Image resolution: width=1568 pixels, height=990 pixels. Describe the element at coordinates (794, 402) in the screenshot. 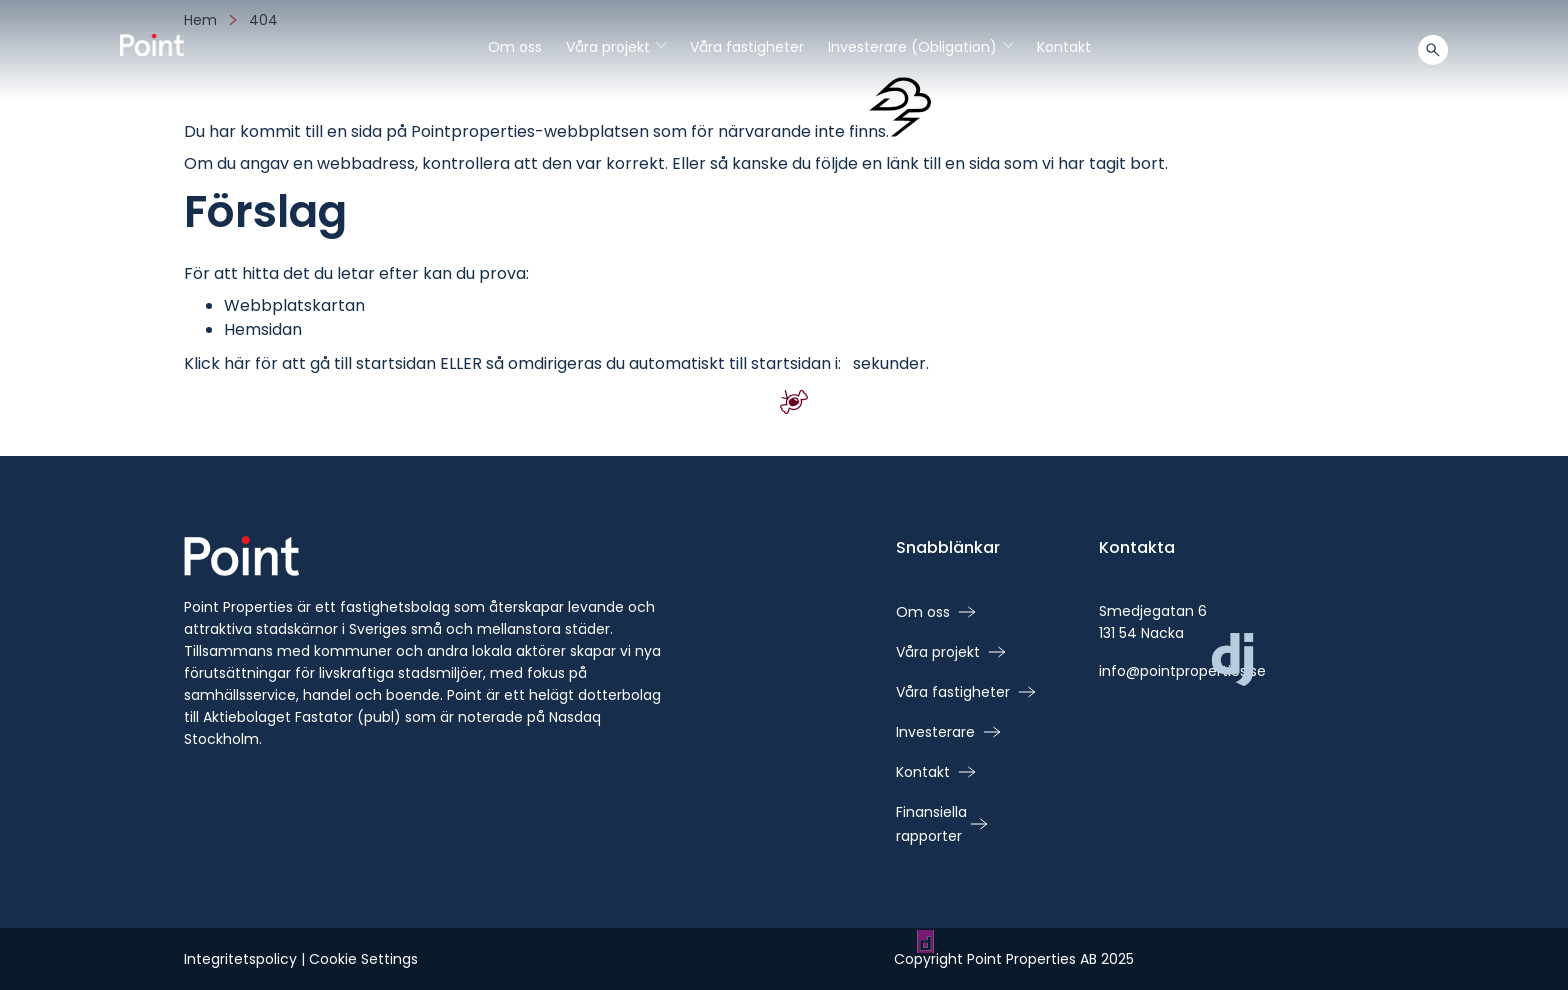

I see `suitest logo - test automation platform branding` at that location.